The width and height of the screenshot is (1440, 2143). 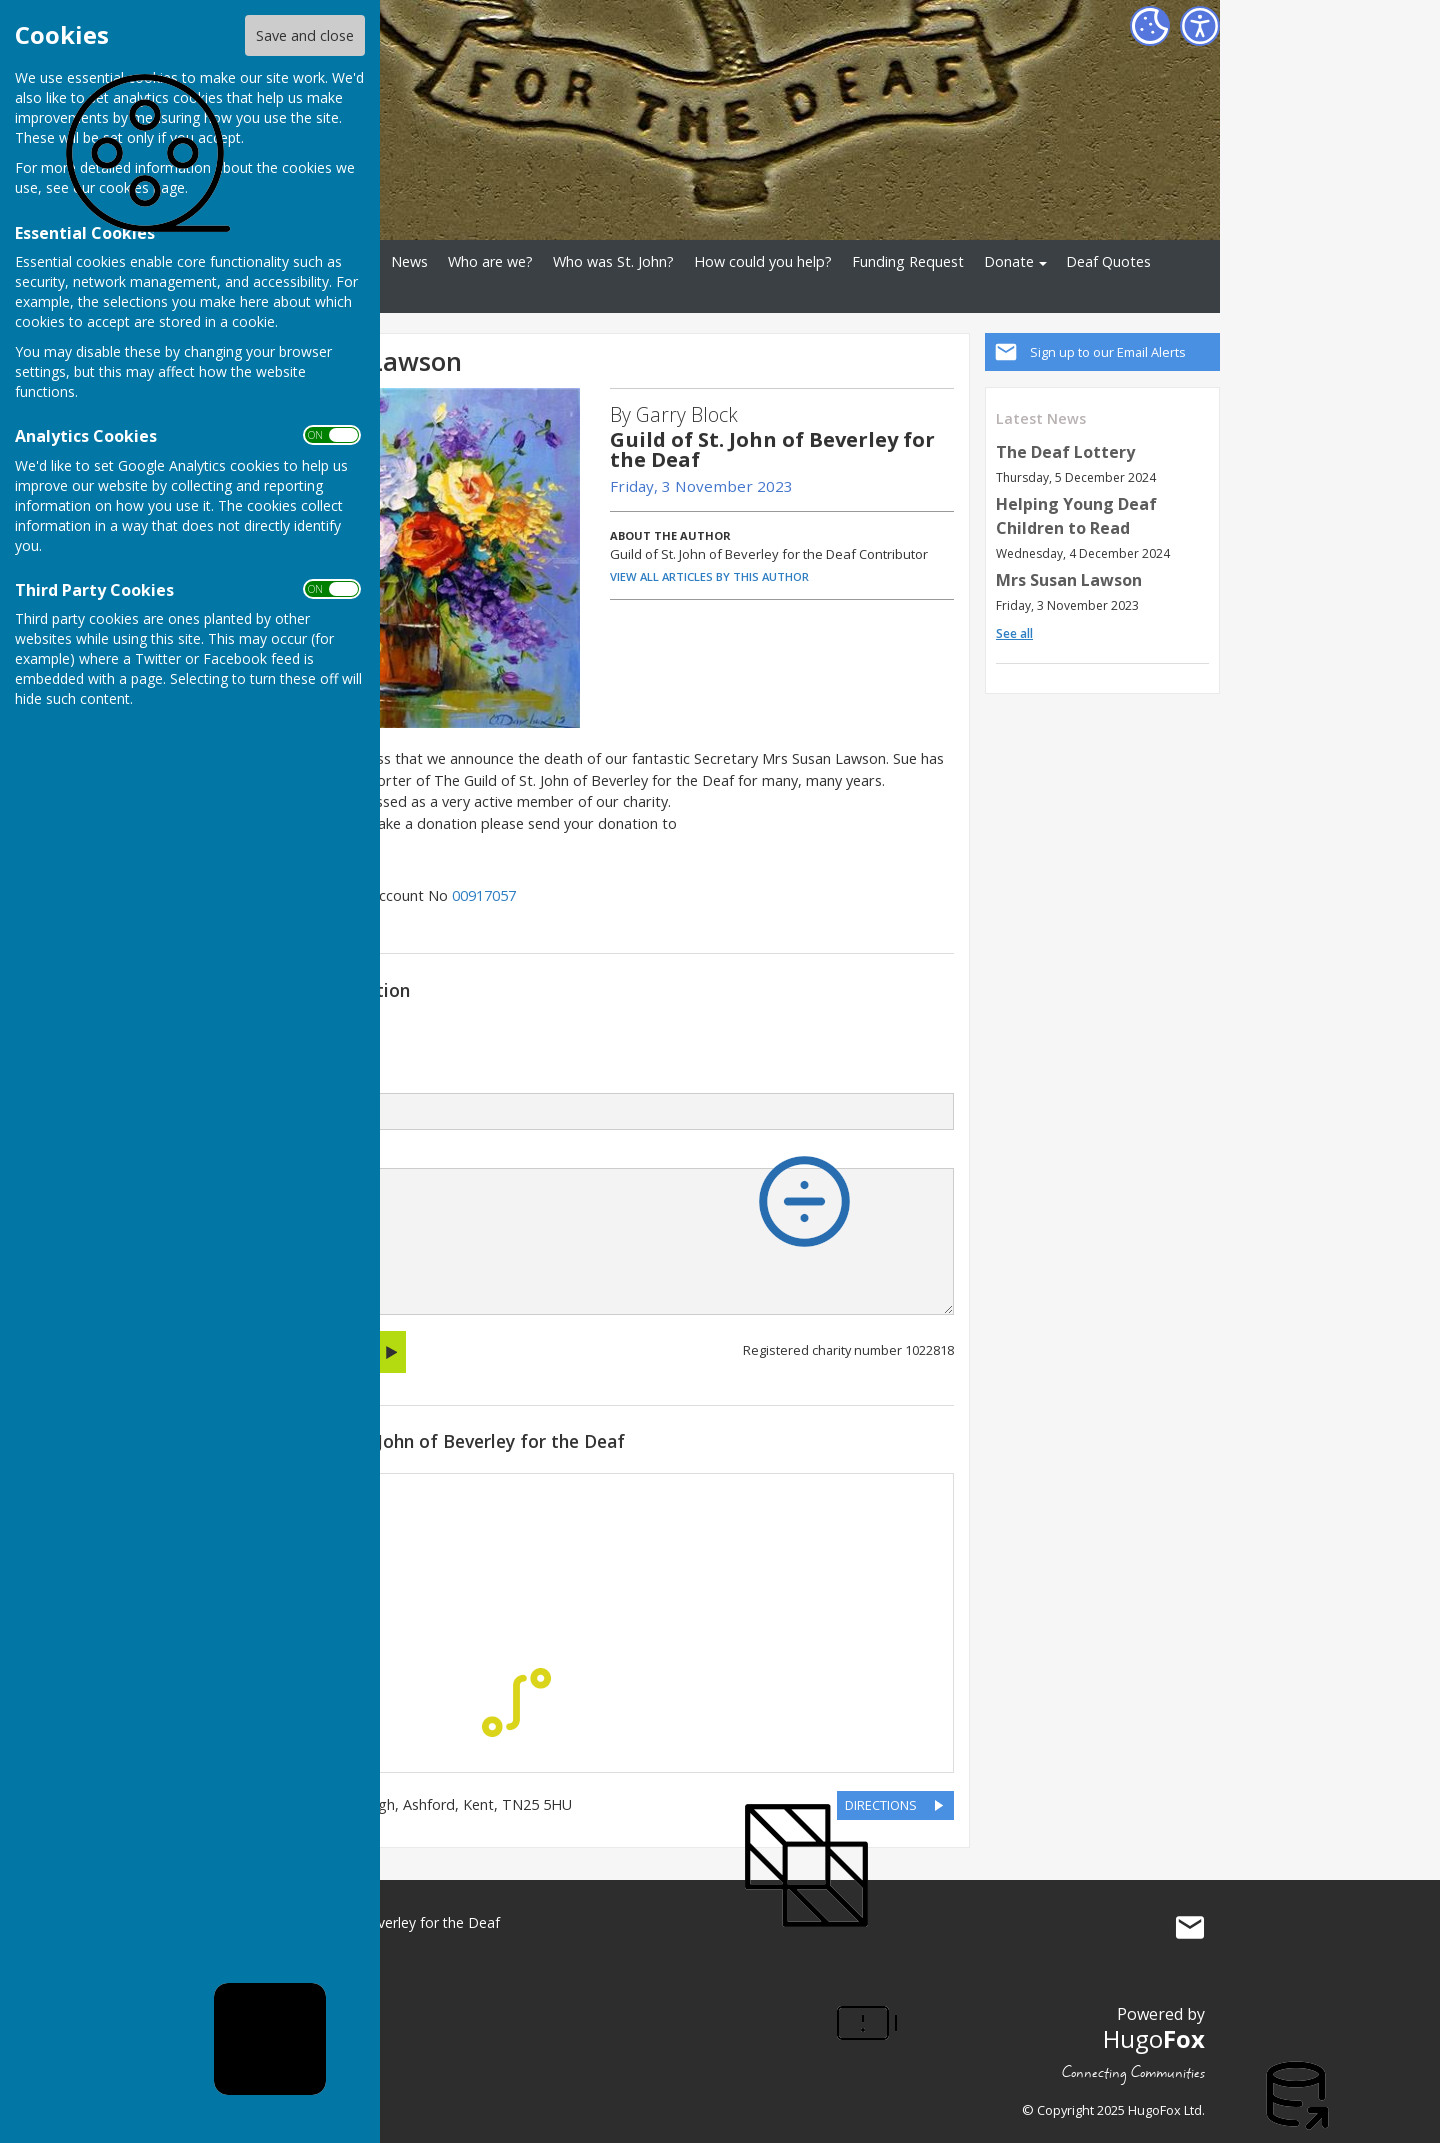 I want to click on exclude overlapping areas in shape editing, so click(x=806, y=1865).